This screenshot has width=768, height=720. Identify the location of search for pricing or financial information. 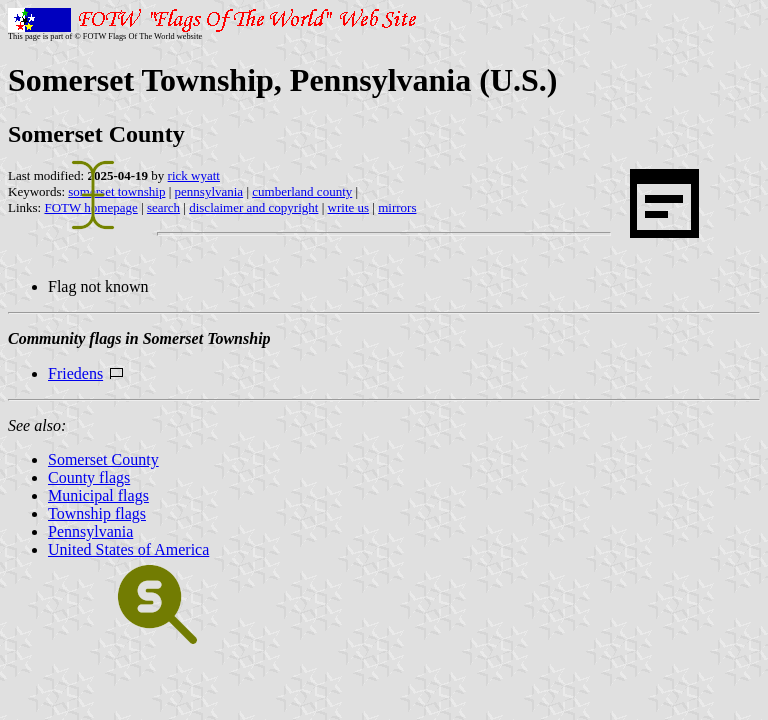
(157, 604).